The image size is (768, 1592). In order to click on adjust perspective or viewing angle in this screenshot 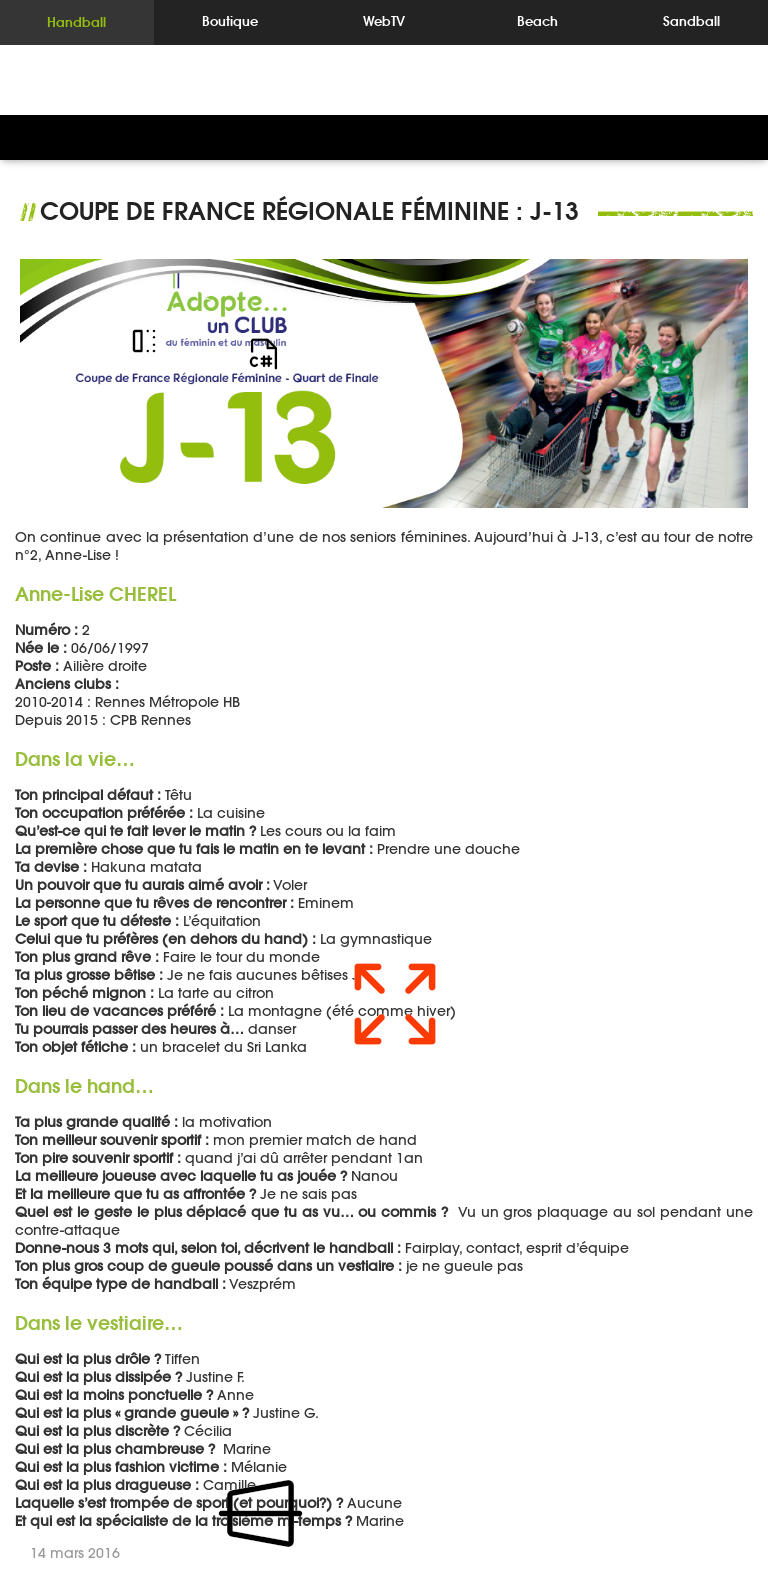, I will do `click(260, 1513)`.